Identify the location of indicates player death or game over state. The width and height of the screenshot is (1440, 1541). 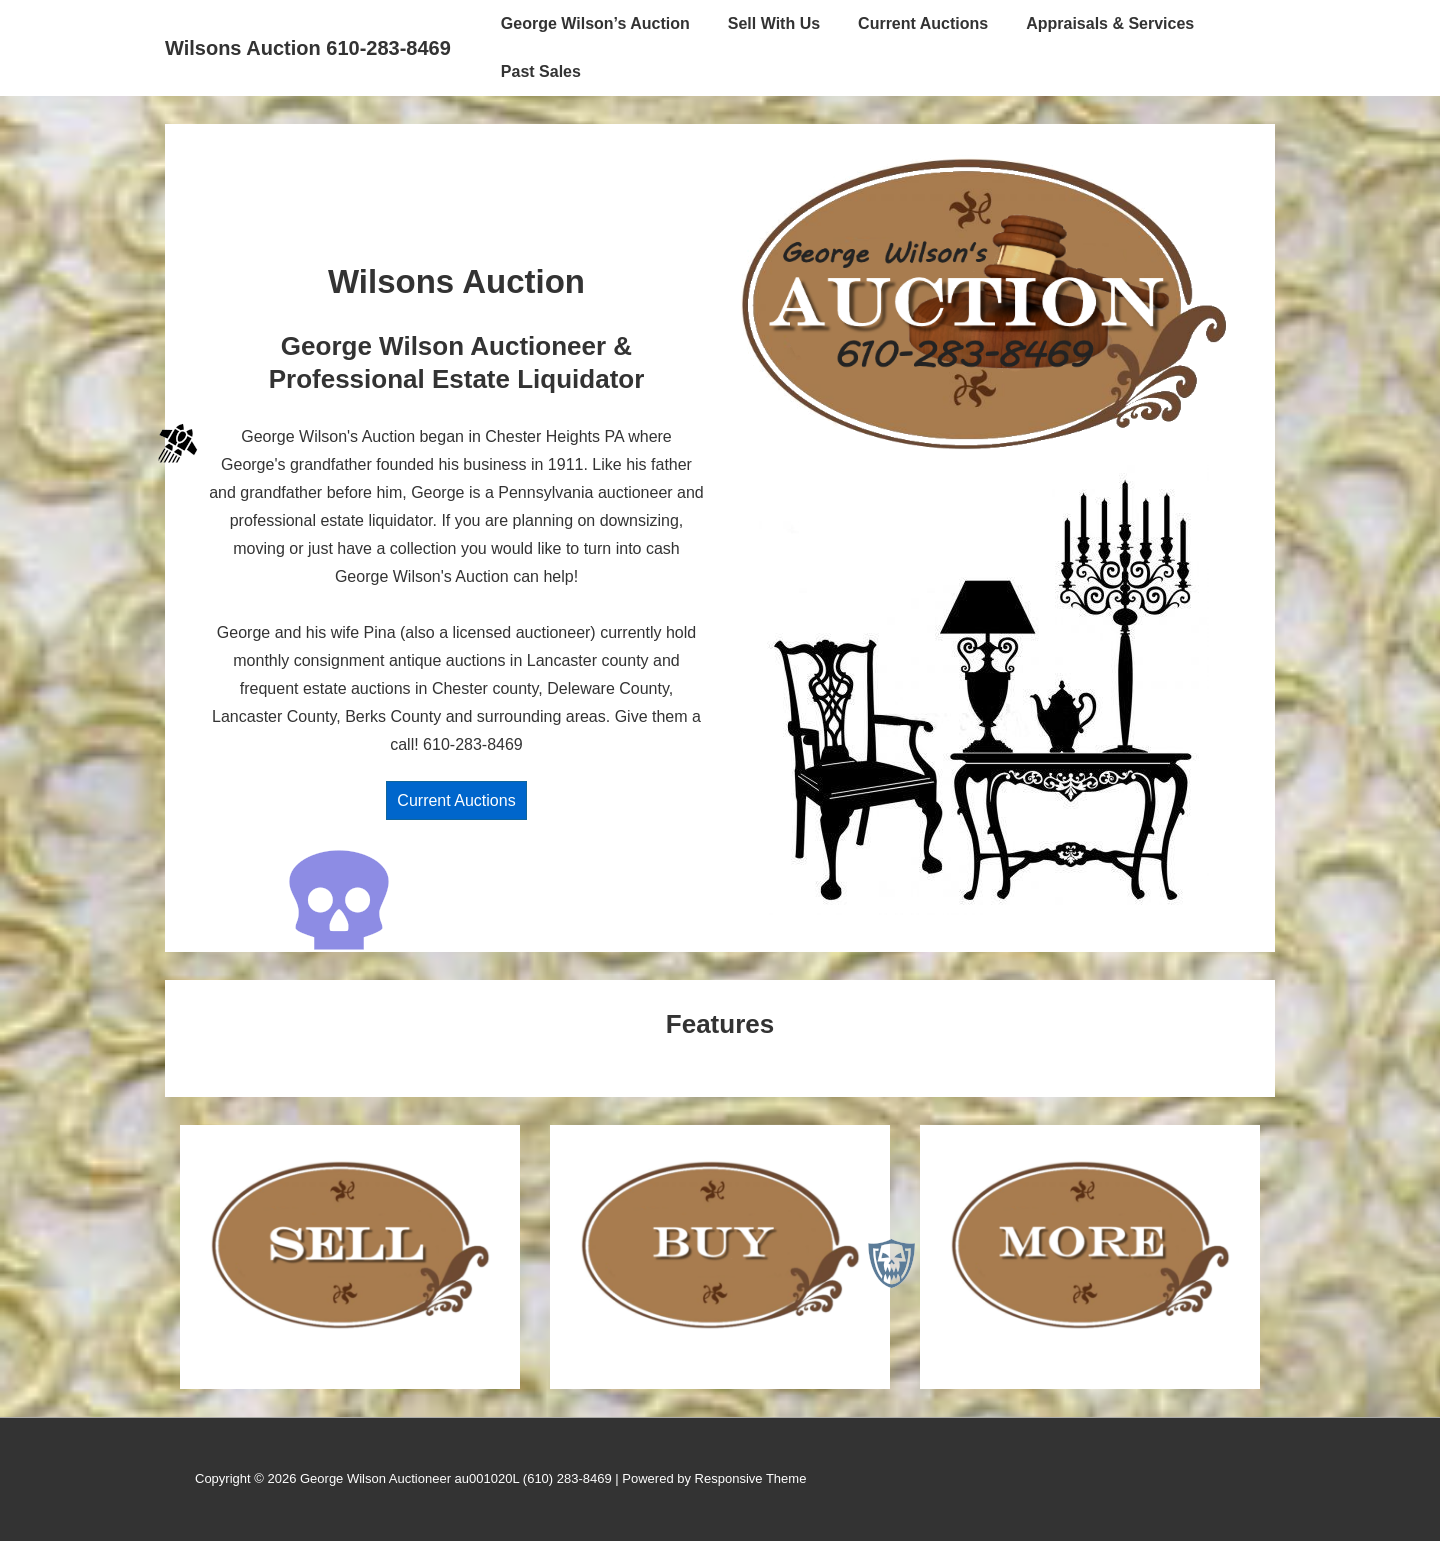
(339, 900).